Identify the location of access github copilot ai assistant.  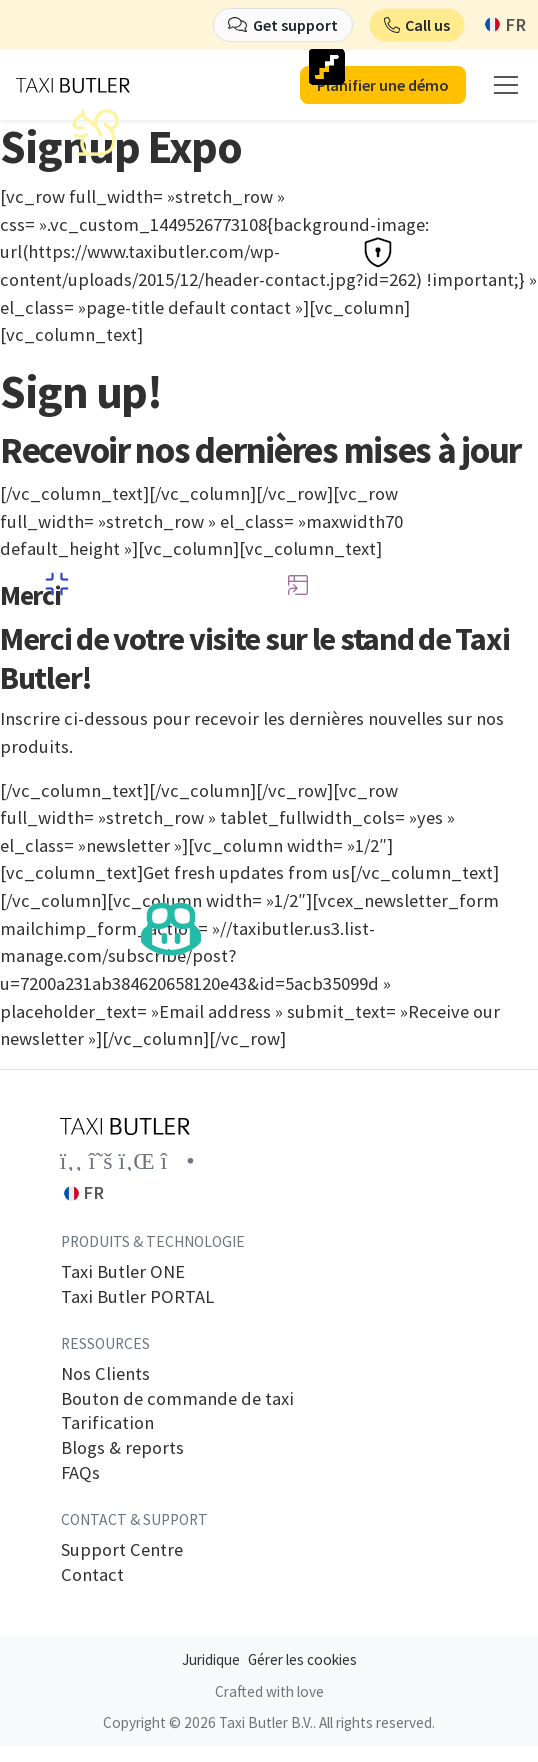
(171, 929).